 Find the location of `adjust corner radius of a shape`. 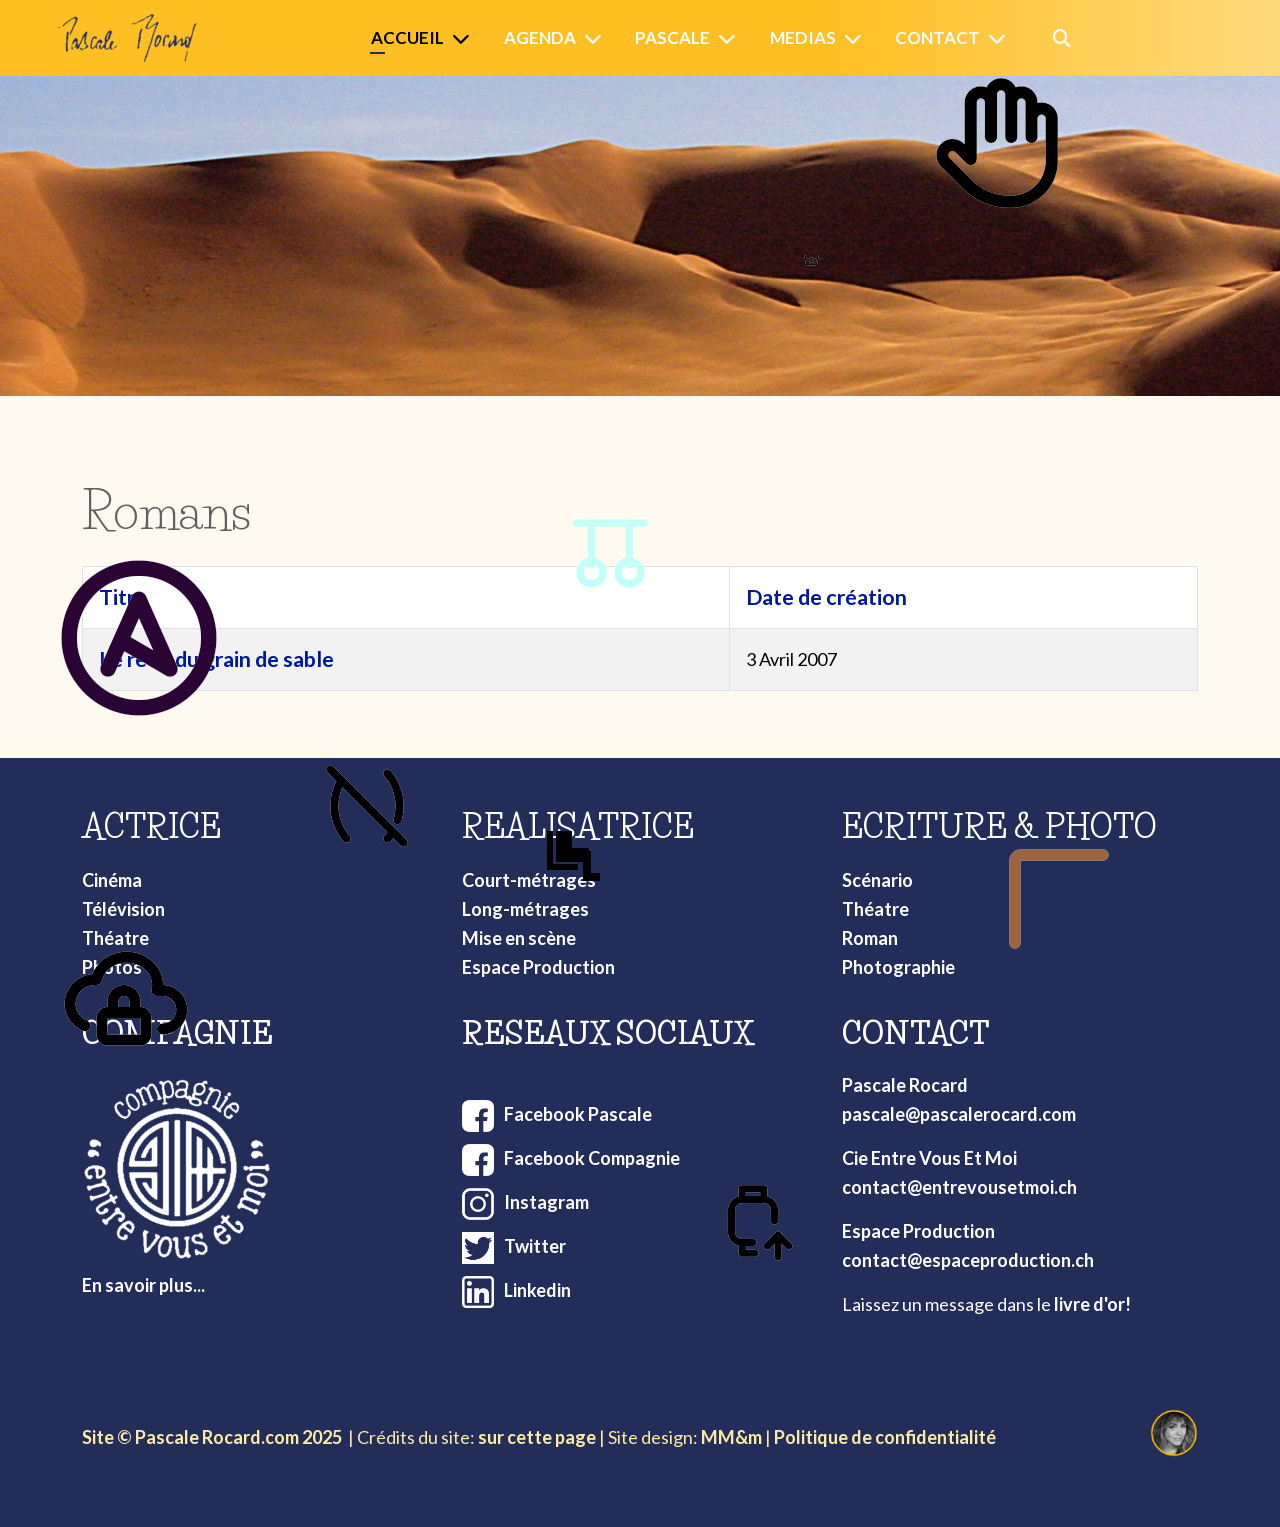

adjust corner radius of a shape is located at coordinates (1059, 899).